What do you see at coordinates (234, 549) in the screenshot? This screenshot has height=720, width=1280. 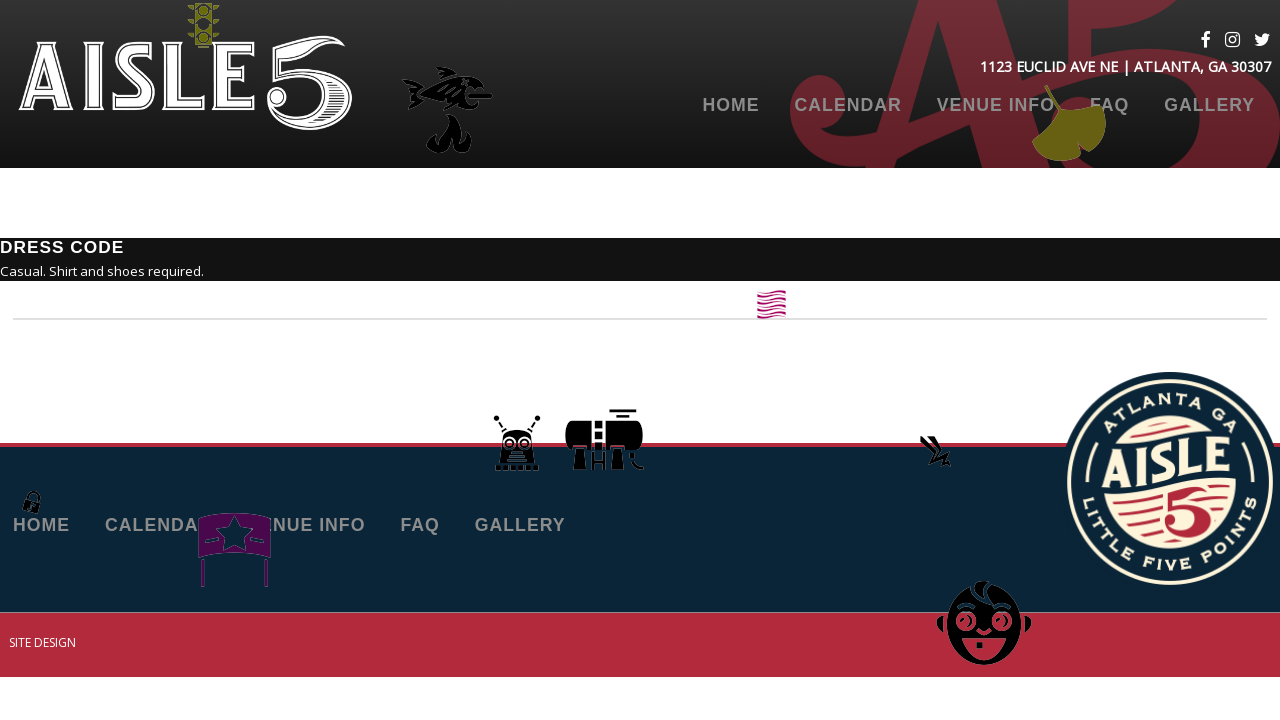 I see `view featured or starred content` at bounding box center [234, 549].